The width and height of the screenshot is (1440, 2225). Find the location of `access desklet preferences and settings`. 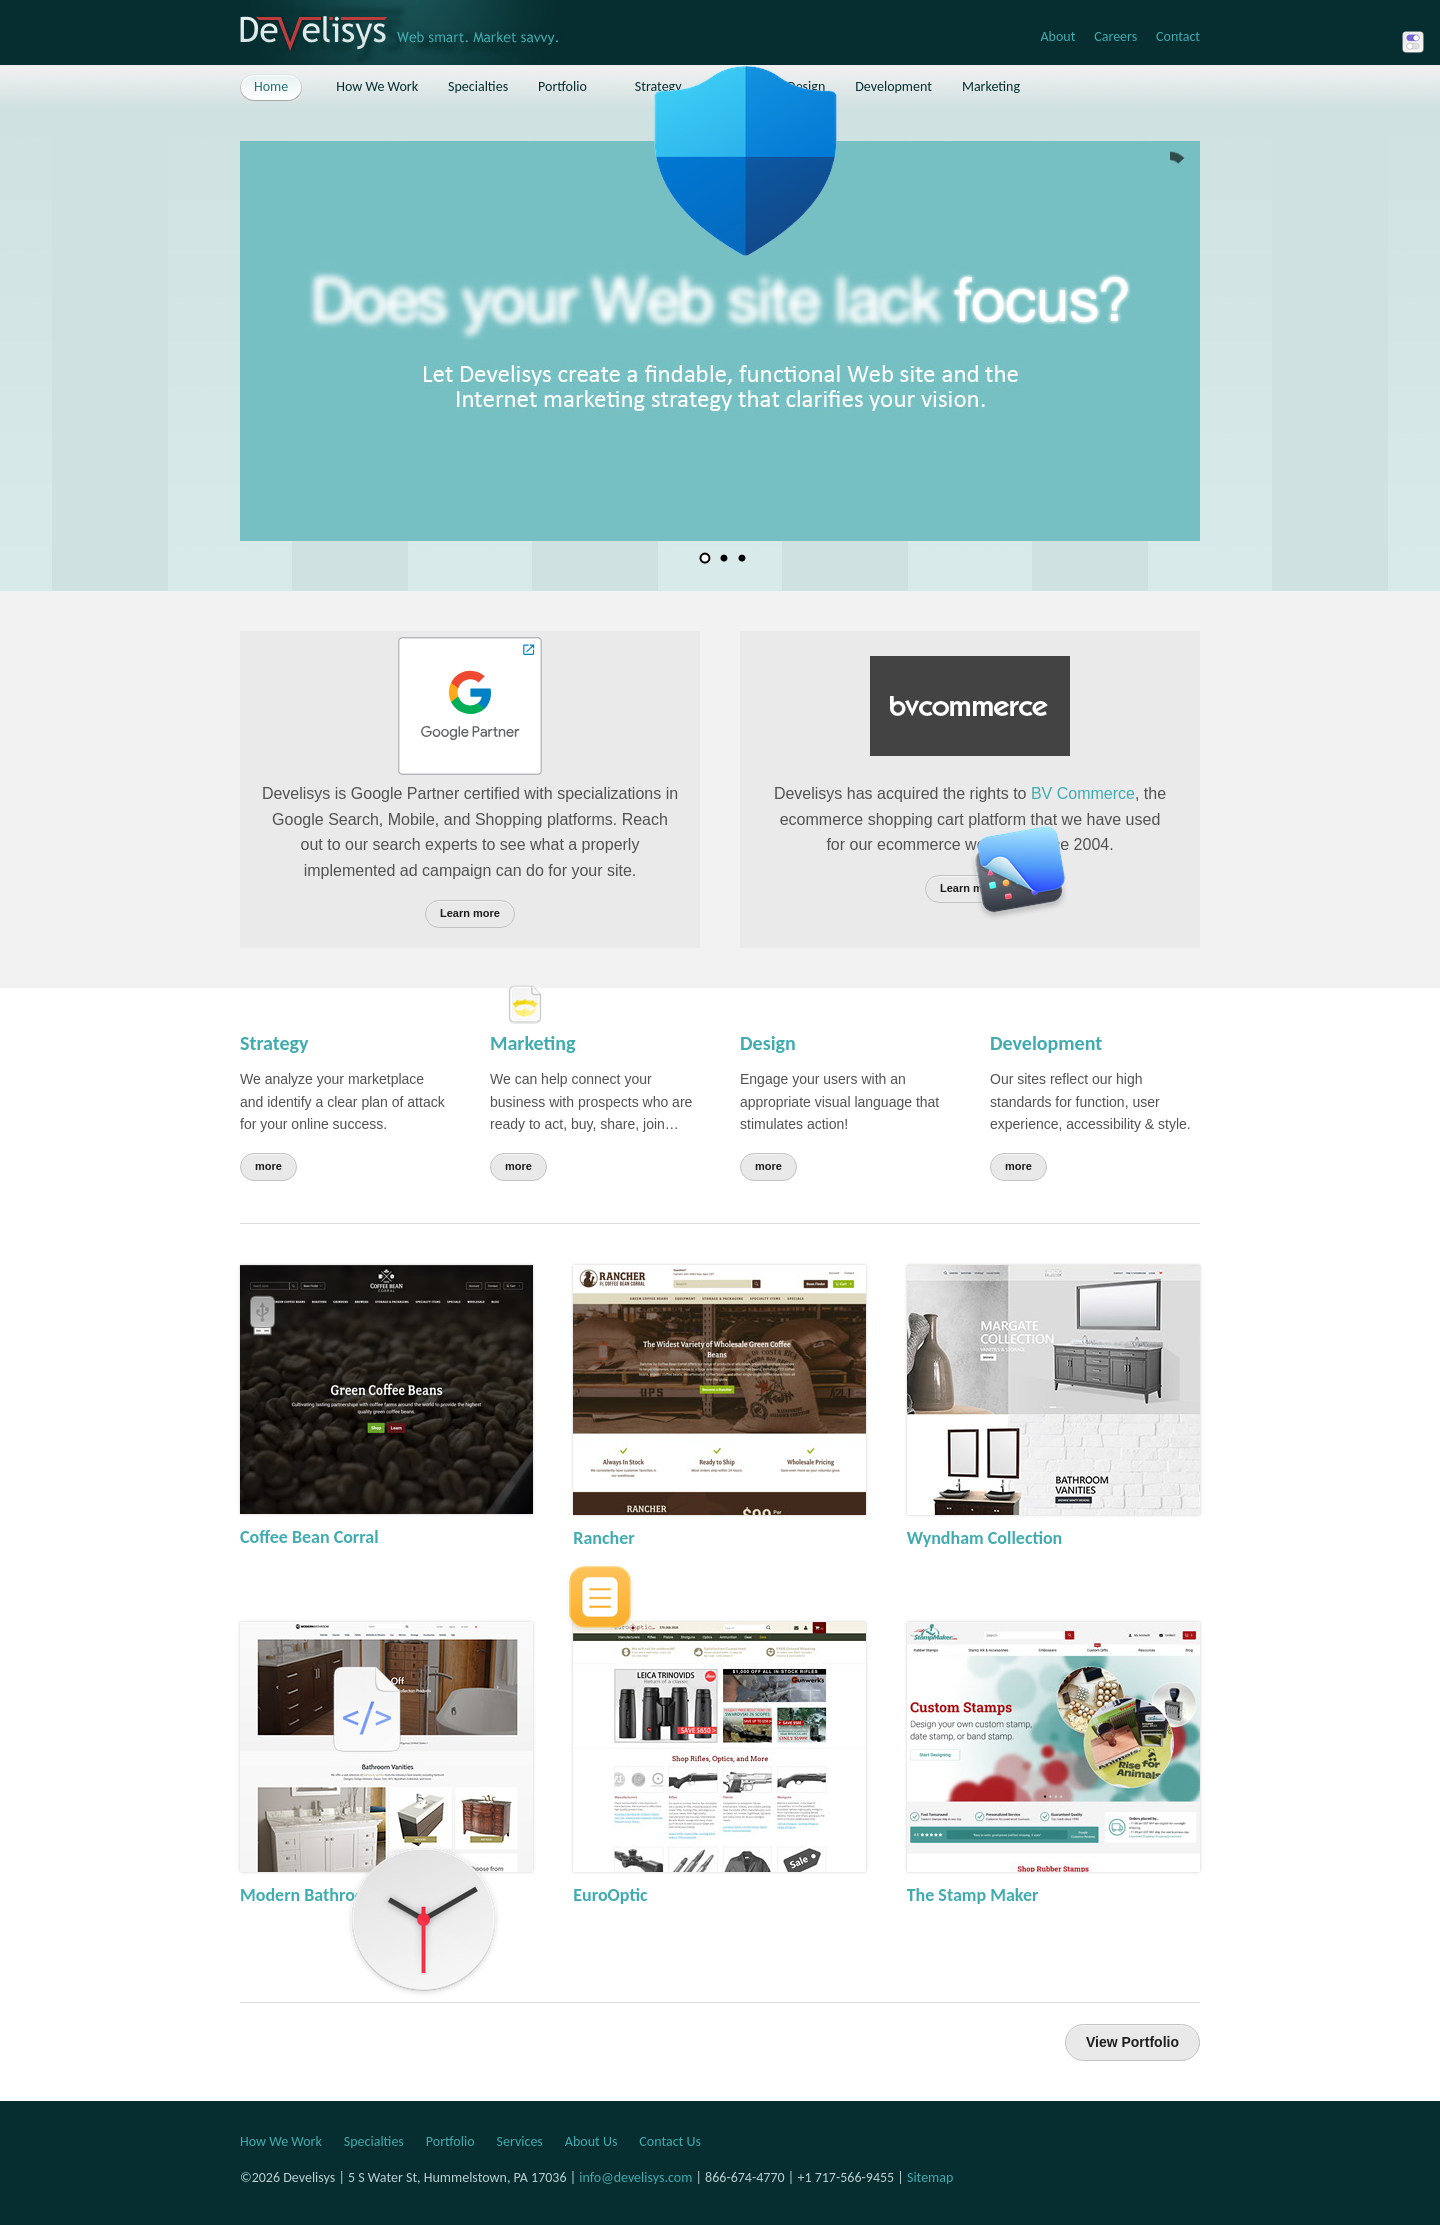

access desklet preferences and settings is located at coordinates (600, 1598).